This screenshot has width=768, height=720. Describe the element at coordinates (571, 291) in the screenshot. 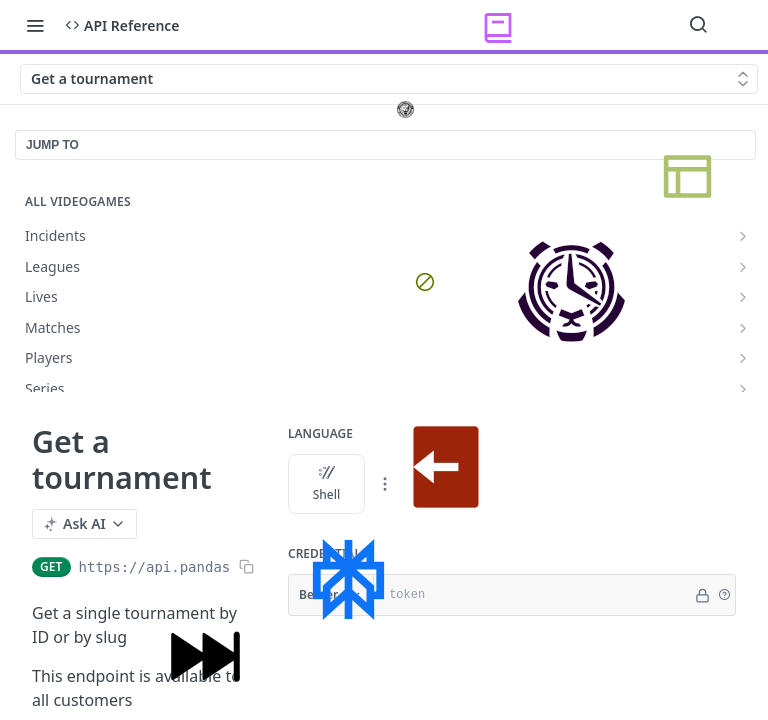

I see `timescale database branding or product link` at that location.